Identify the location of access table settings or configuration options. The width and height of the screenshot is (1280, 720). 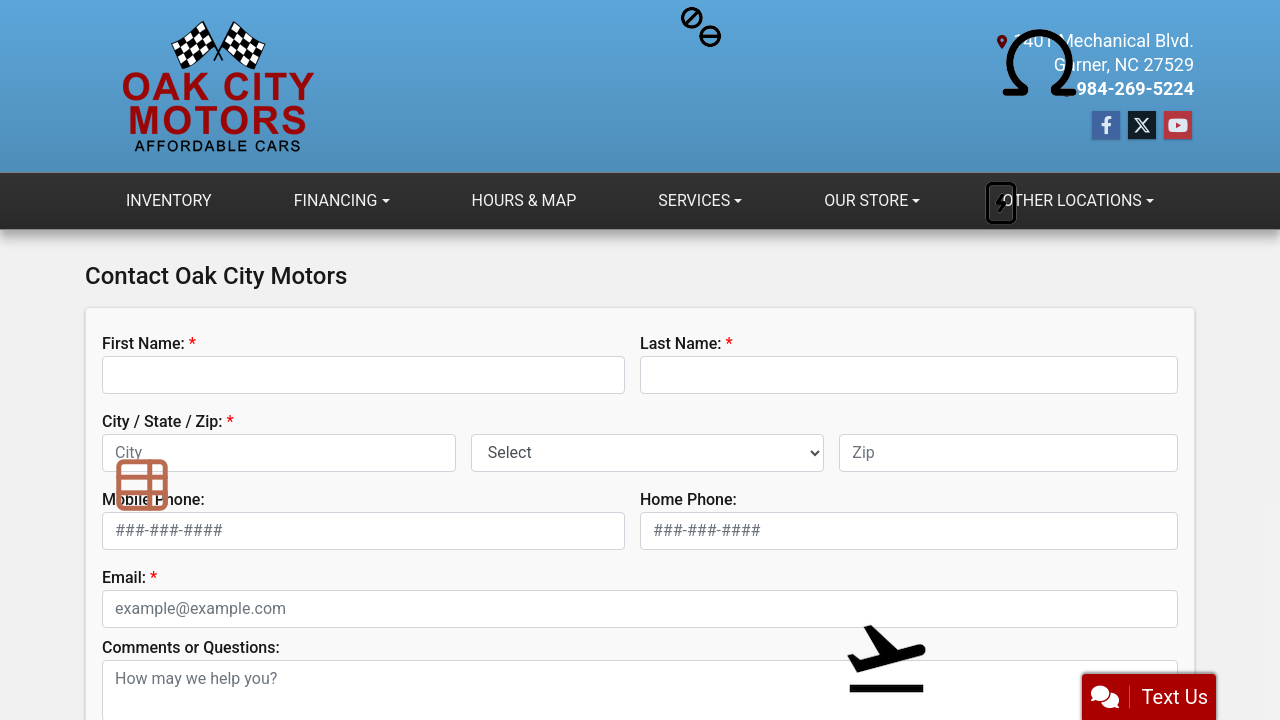
(142, 485).